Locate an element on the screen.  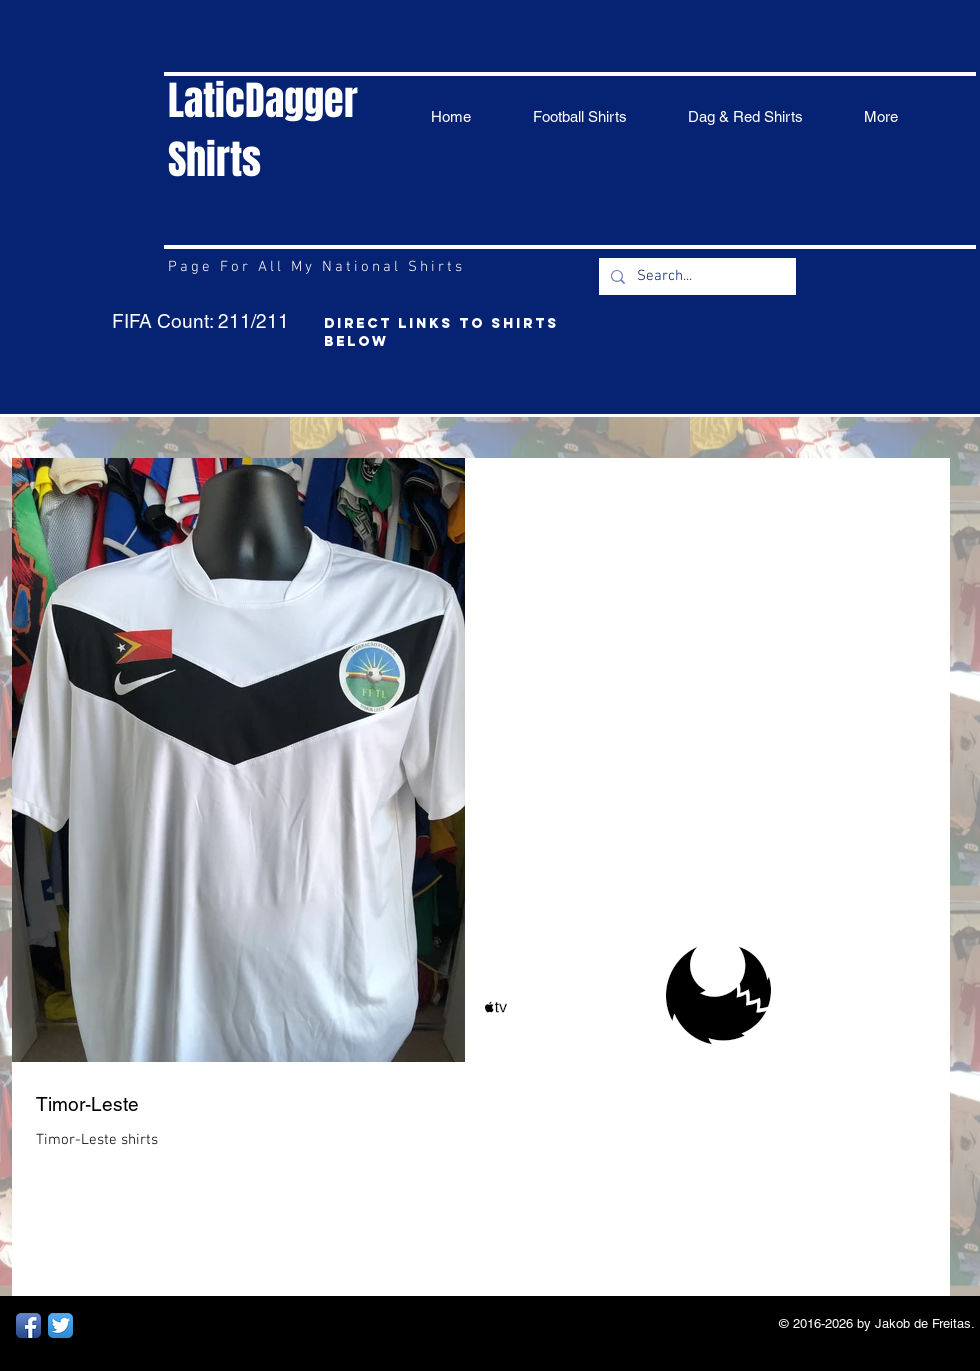
apifox application logo is located at coordinates (718, 995).